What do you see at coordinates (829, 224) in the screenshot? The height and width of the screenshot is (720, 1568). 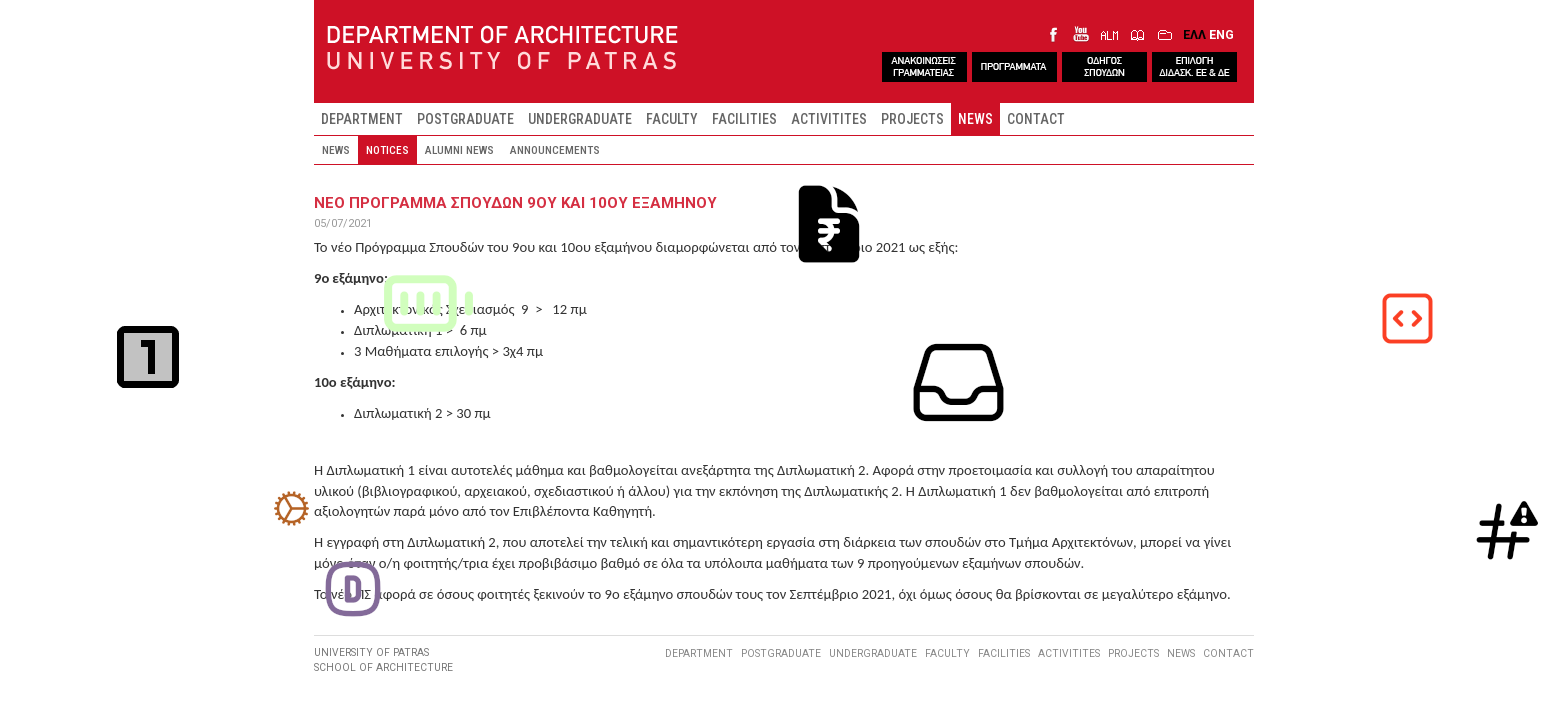 I see `view invoice or billing document in rupees` at bounding box center [829, 224].